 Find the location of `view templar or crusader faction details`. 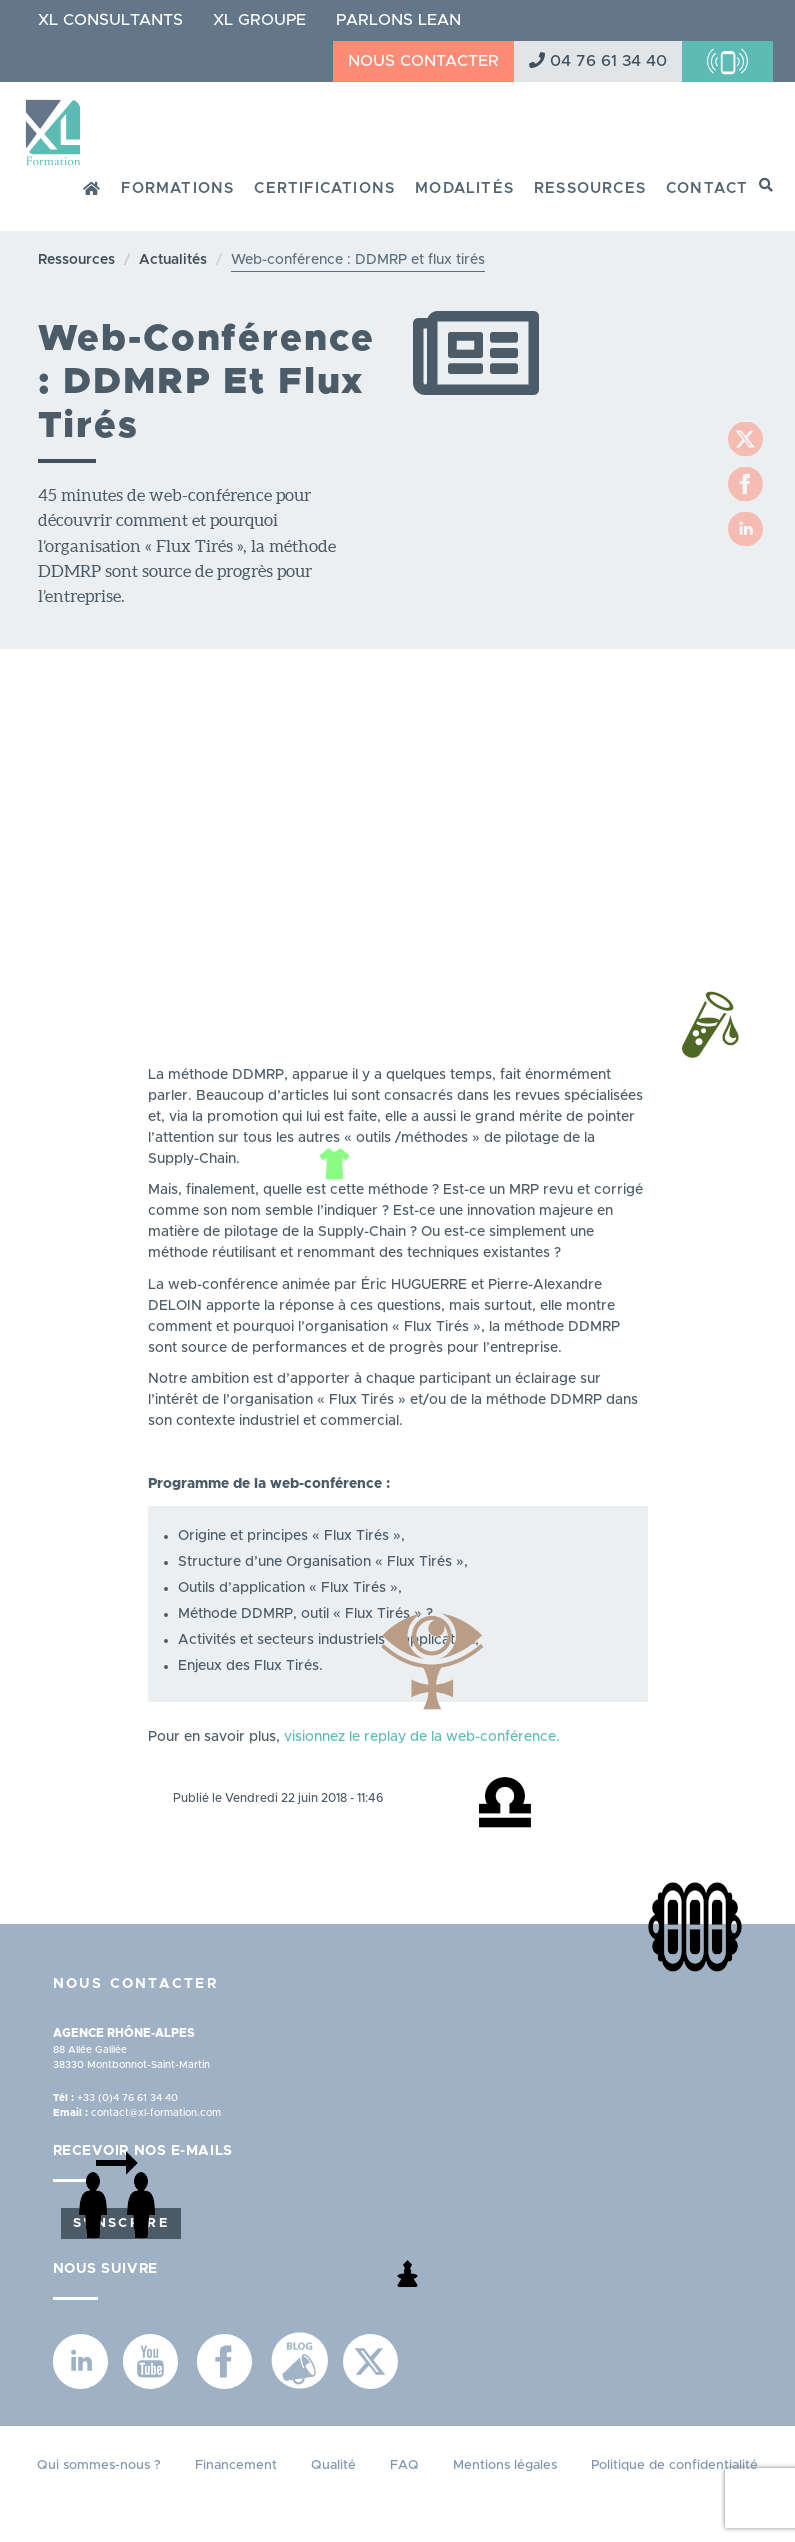

view templar or crusader faction details is located at coordinates (433, 1657).